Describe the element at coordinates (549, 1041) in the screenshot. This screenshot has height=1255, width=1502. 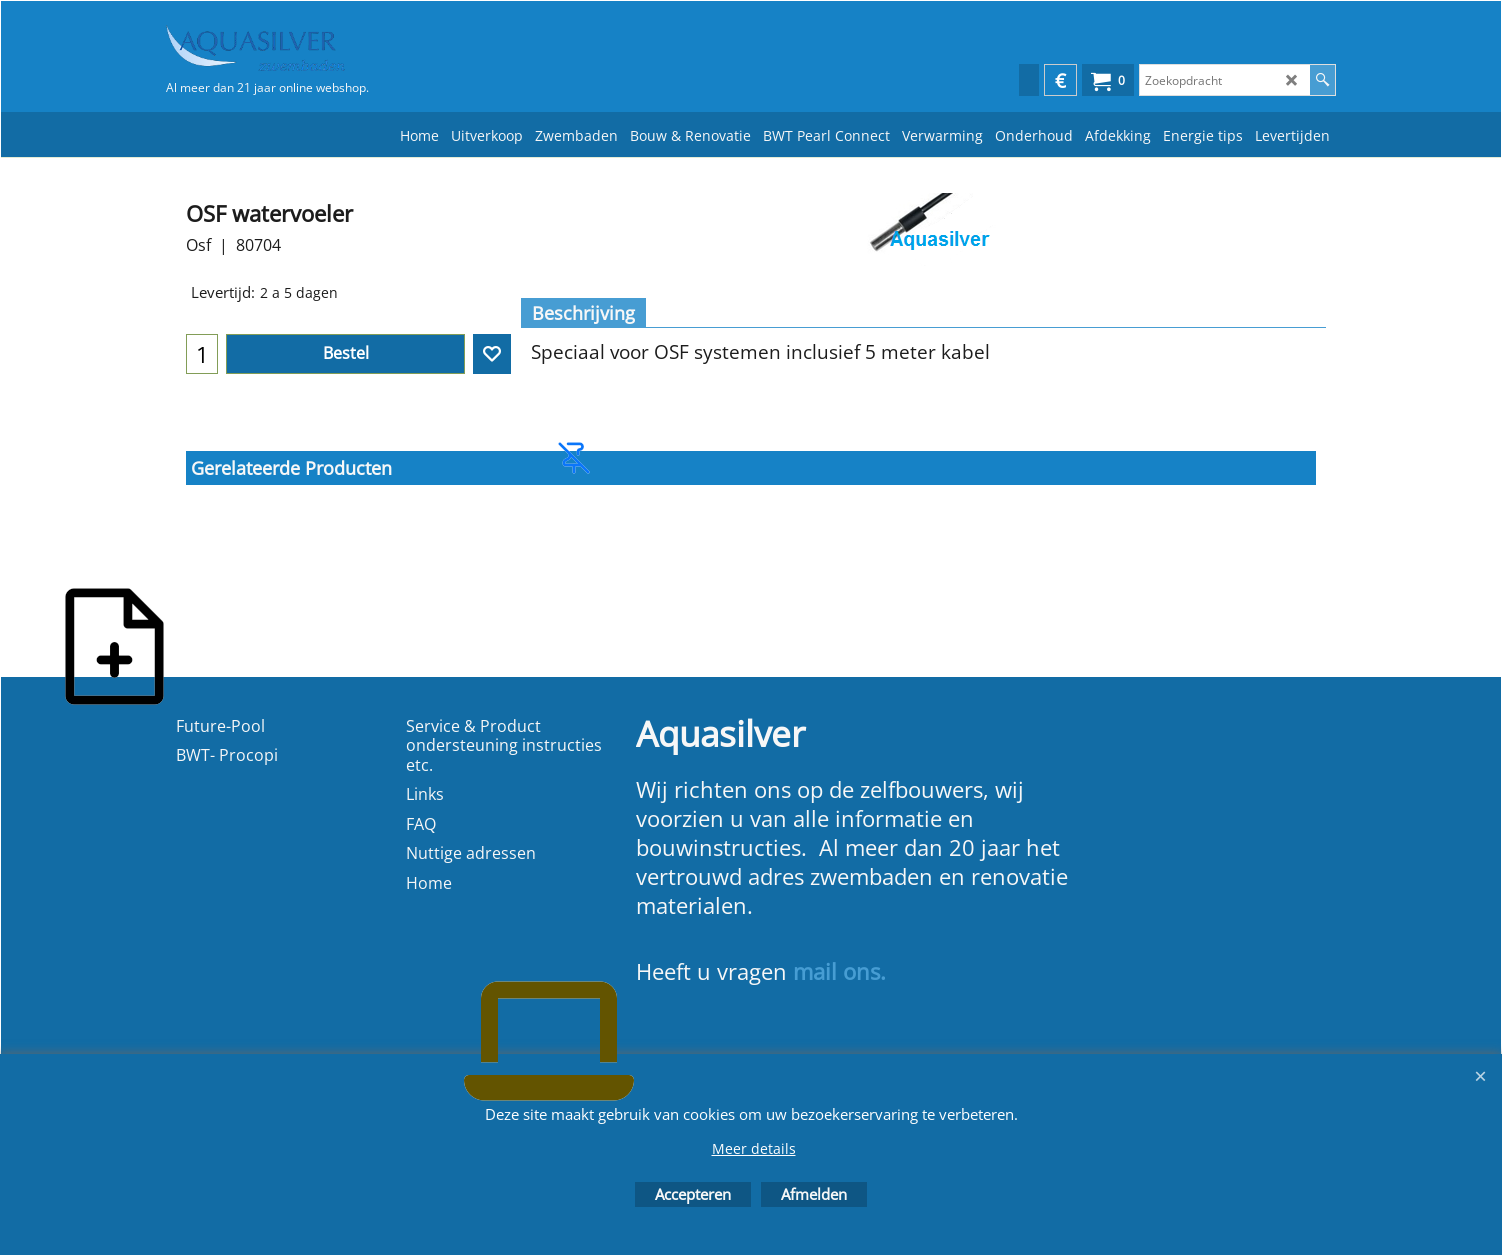
I see `switch to desktop view` at that location.